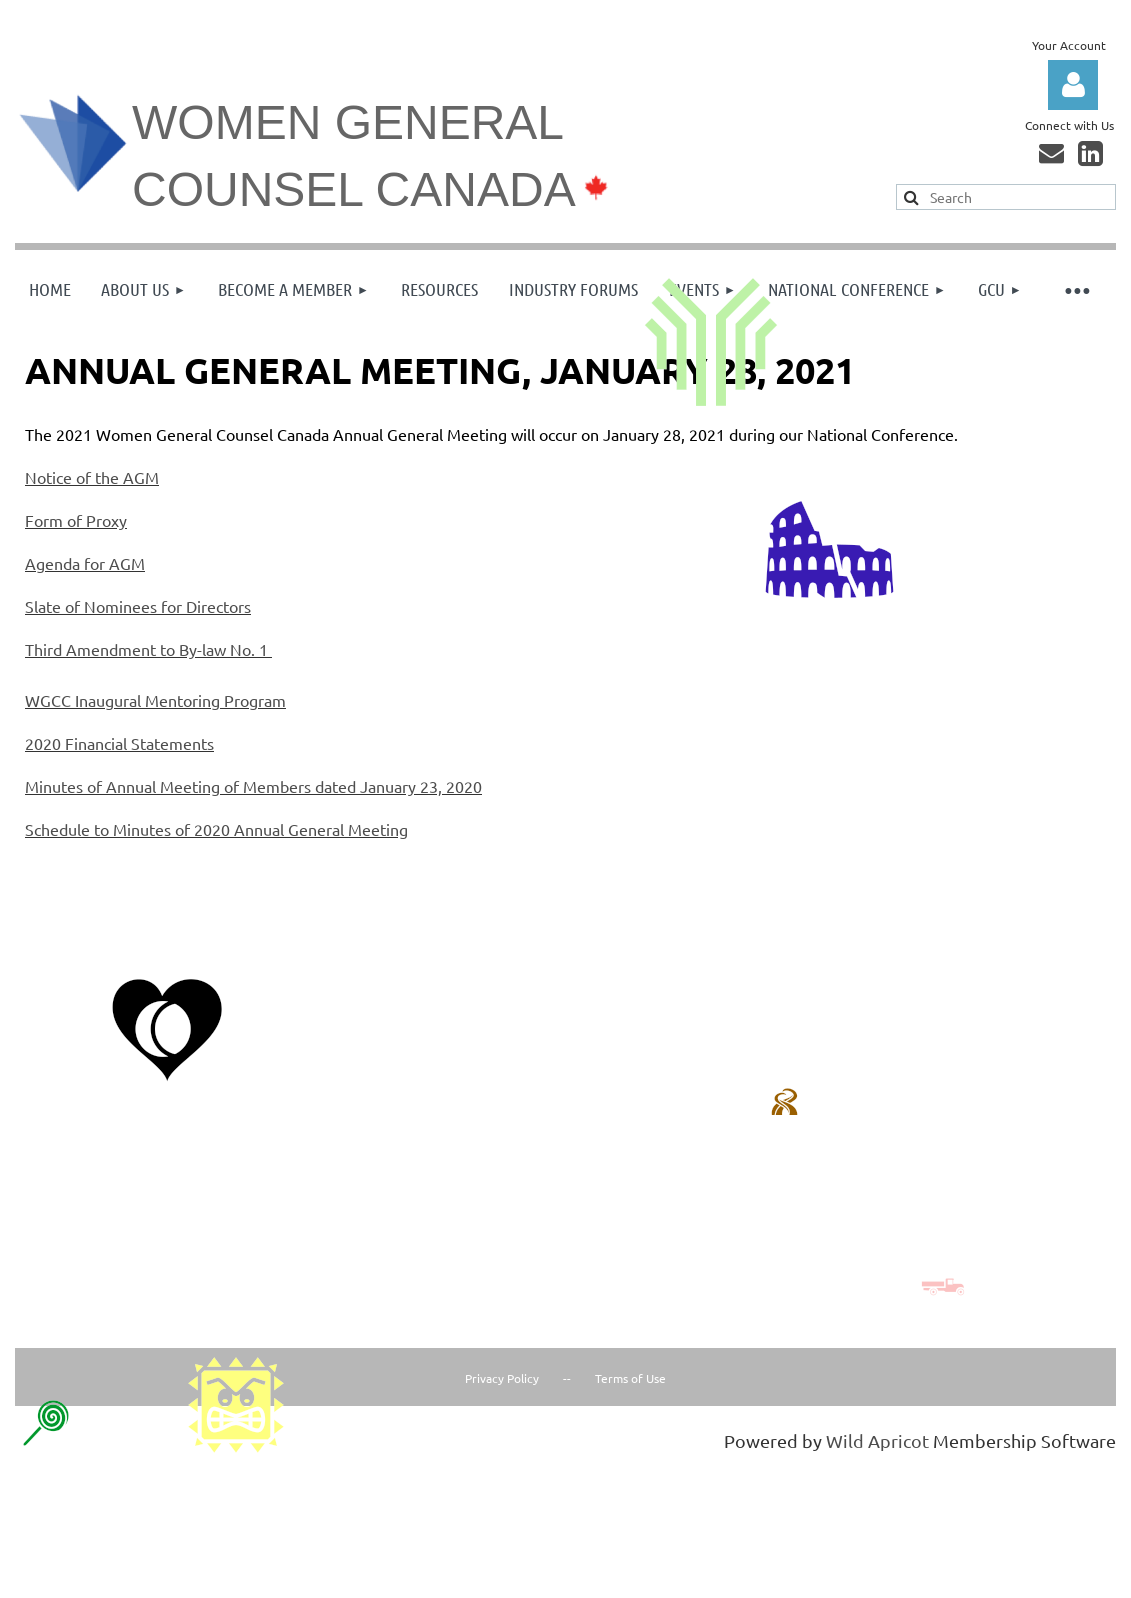 The image size is (1131, 1598). What do you see at coordinates (46, 1423) in the screenshot?
I see `sweet treat or candy shop category` at bounding box center [46, 1423].